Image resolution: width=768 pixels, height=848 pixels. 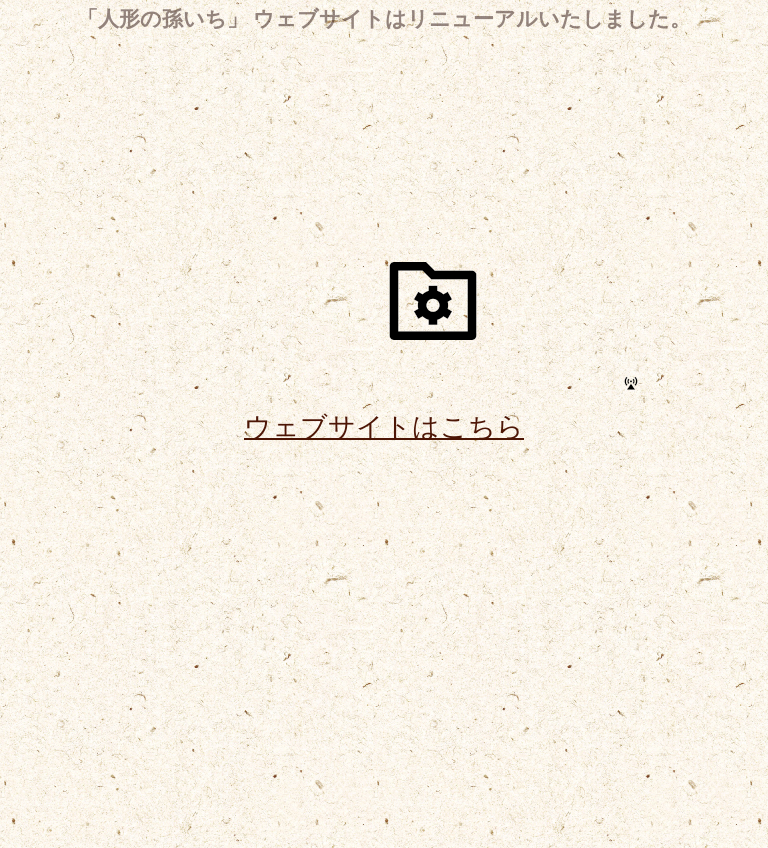 I want to click on access folder settings or preferences, so click(x=433, y=301).